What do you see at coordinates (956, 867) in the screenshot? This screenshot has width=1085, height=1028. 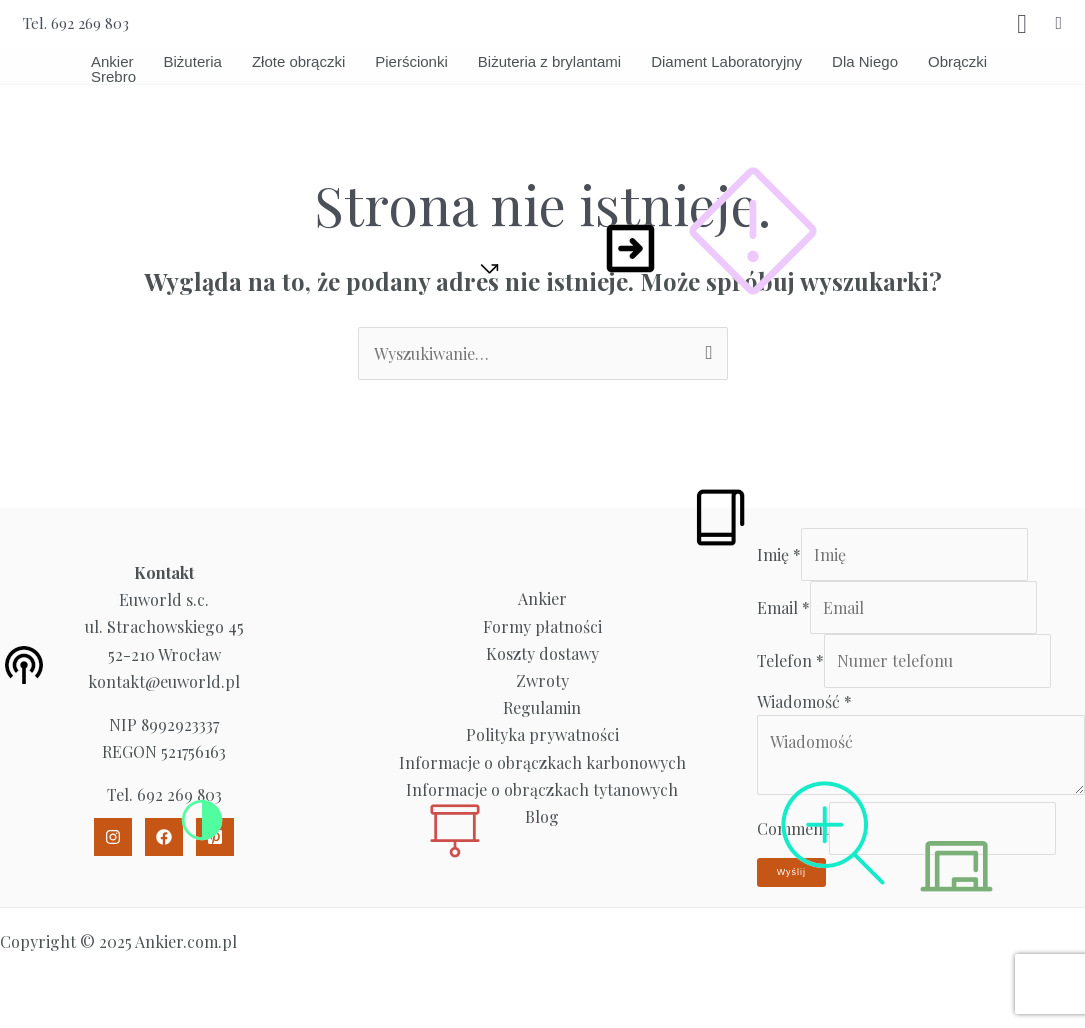 I see `open whiteboard or presentation mode` at bounding box center [956, 867].